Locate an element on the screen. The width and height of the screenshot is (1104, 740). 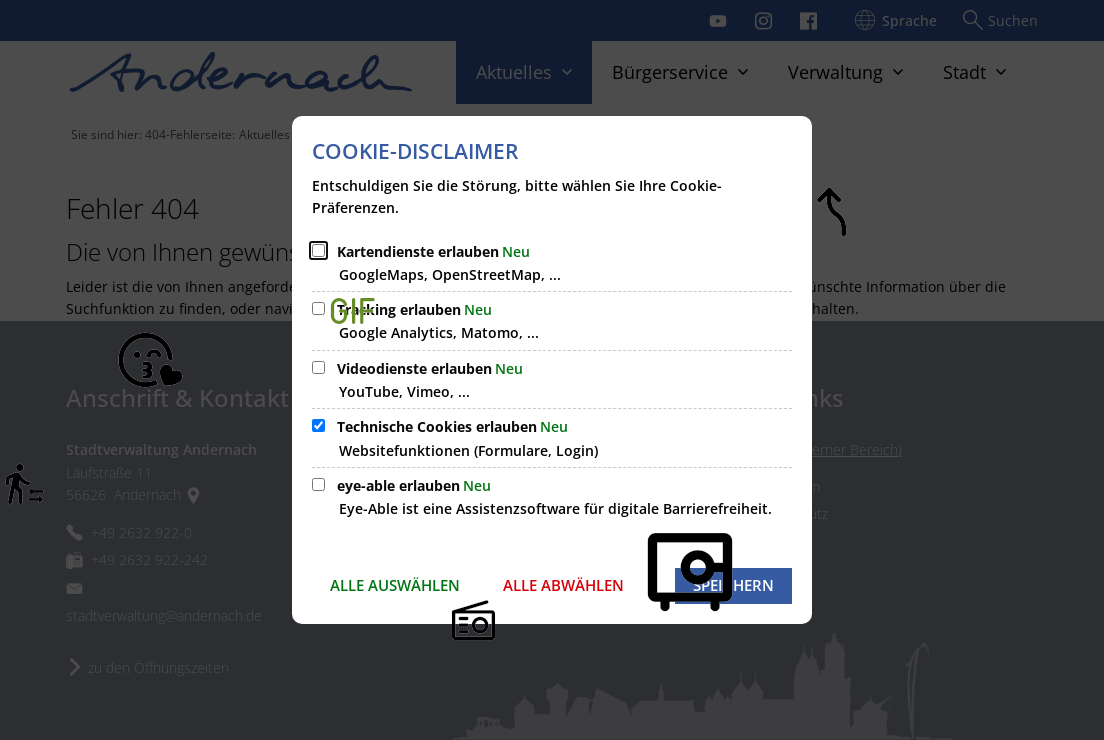
open radio or audio streaming is located at coordinates (473, 623).